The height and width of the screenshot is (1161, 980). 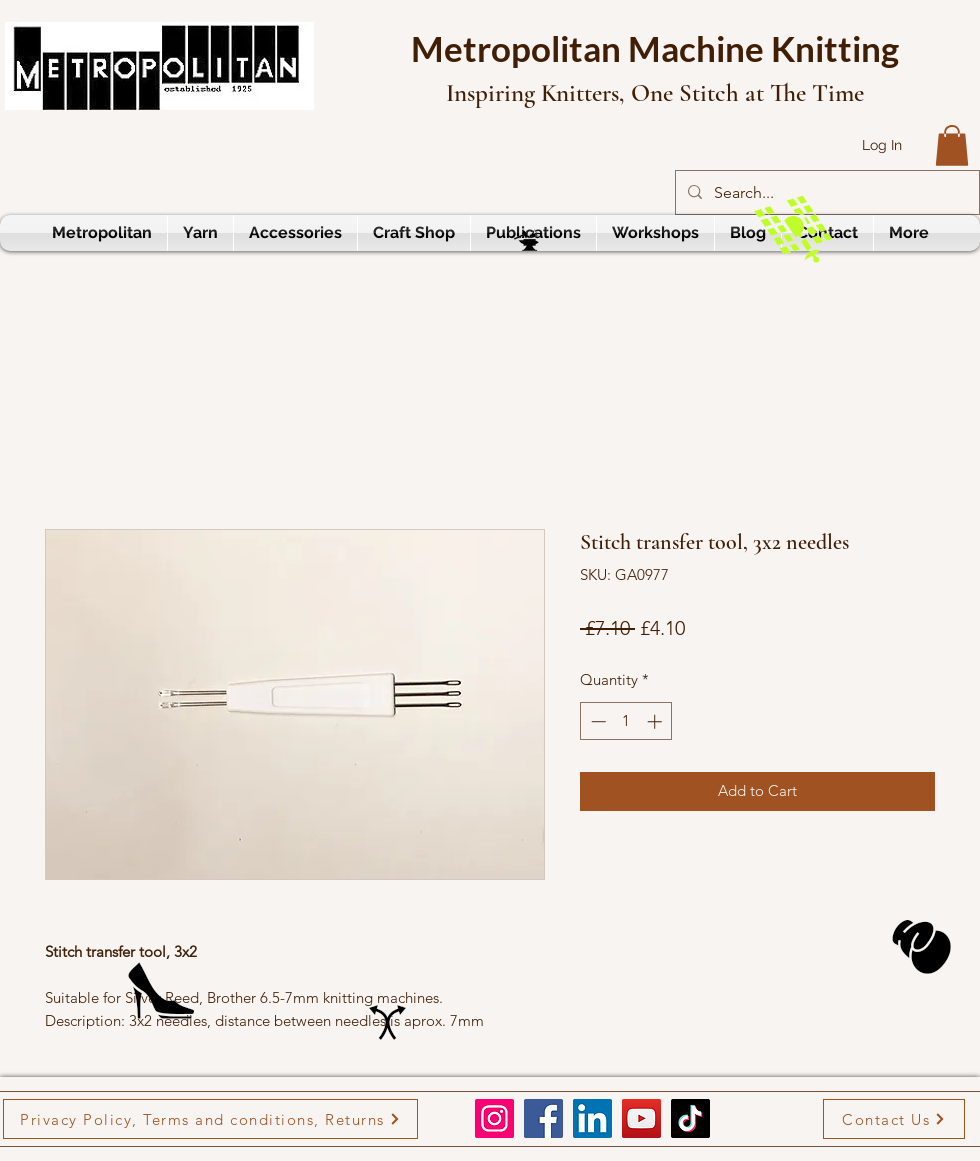 What do you see at coordinates (793, 231) in the screenshot?
I see `access satellite or space-related features` at bounding box center [793, 231].